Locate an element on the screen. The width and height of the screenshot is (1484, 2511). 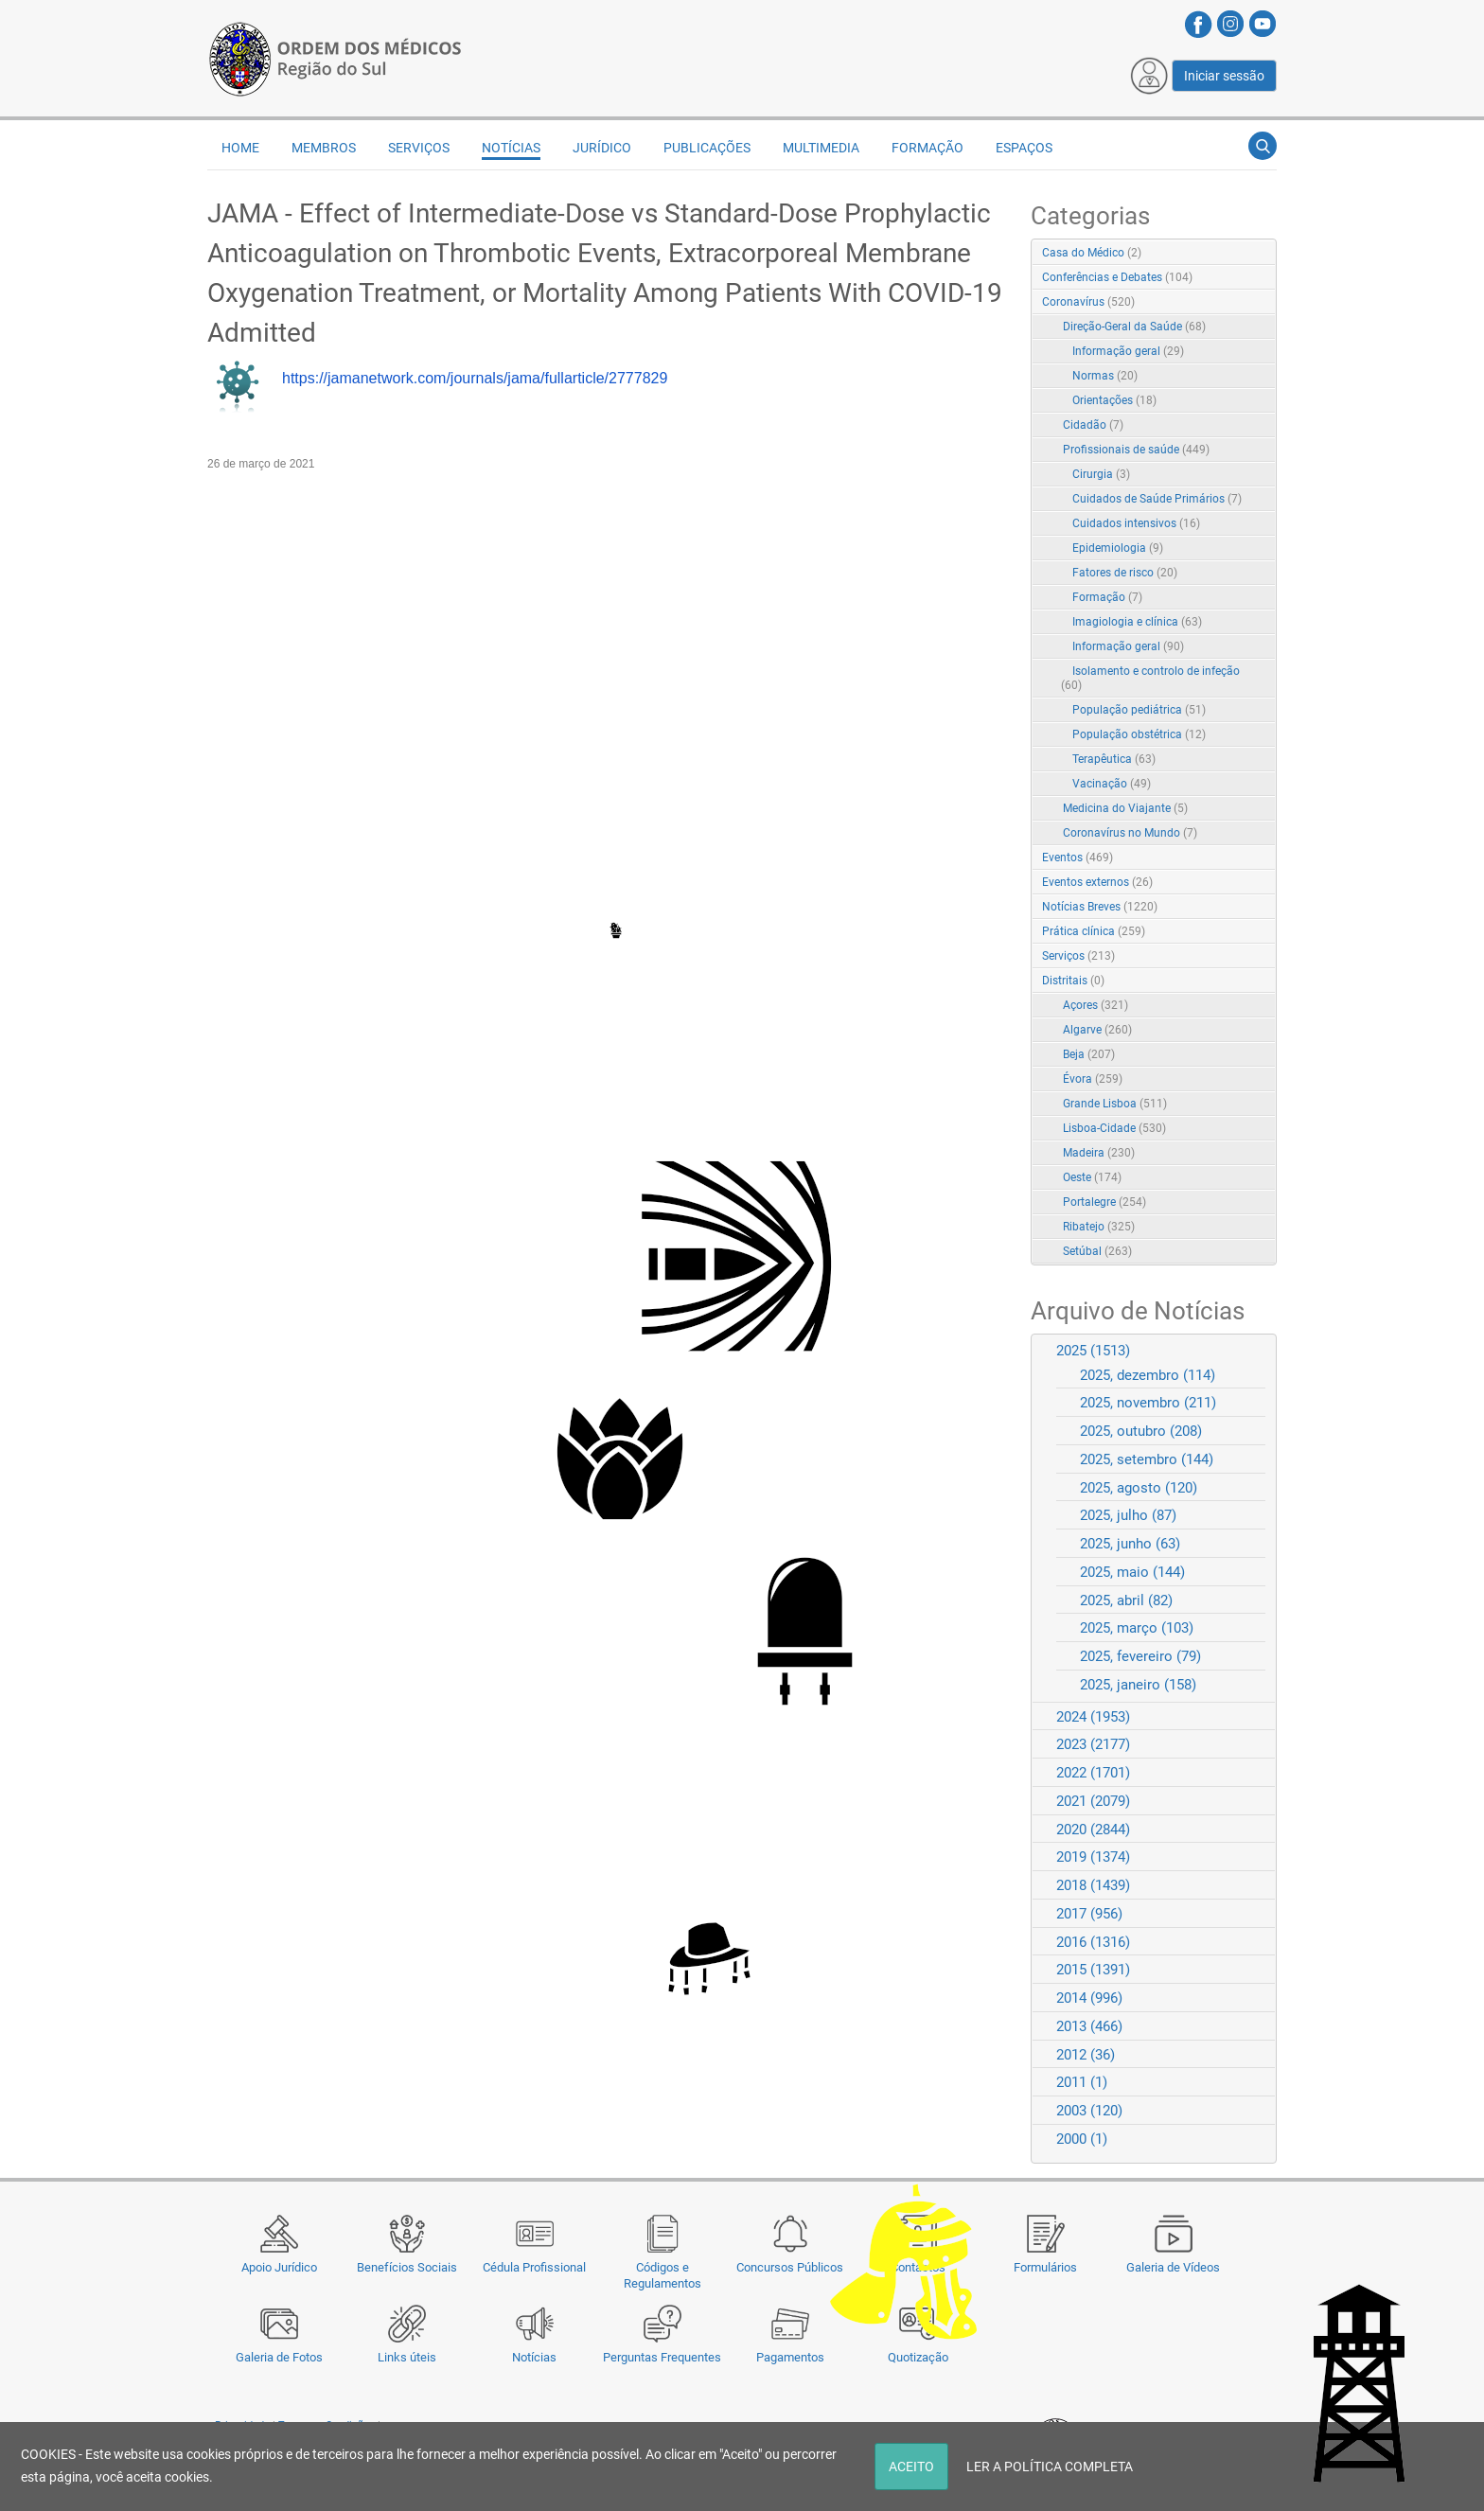
select australian or outback themed character is located at coordinates (709, 1958).